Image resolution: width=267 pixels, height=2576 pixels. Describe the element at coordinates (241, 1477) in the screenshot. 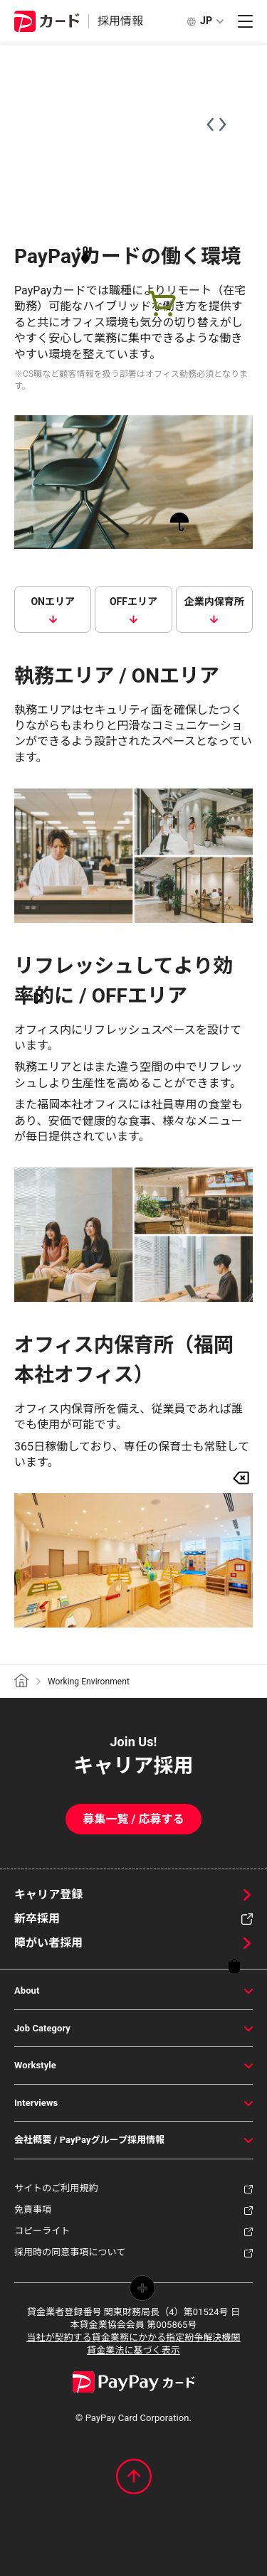

I see `delete the previous character` at that location.